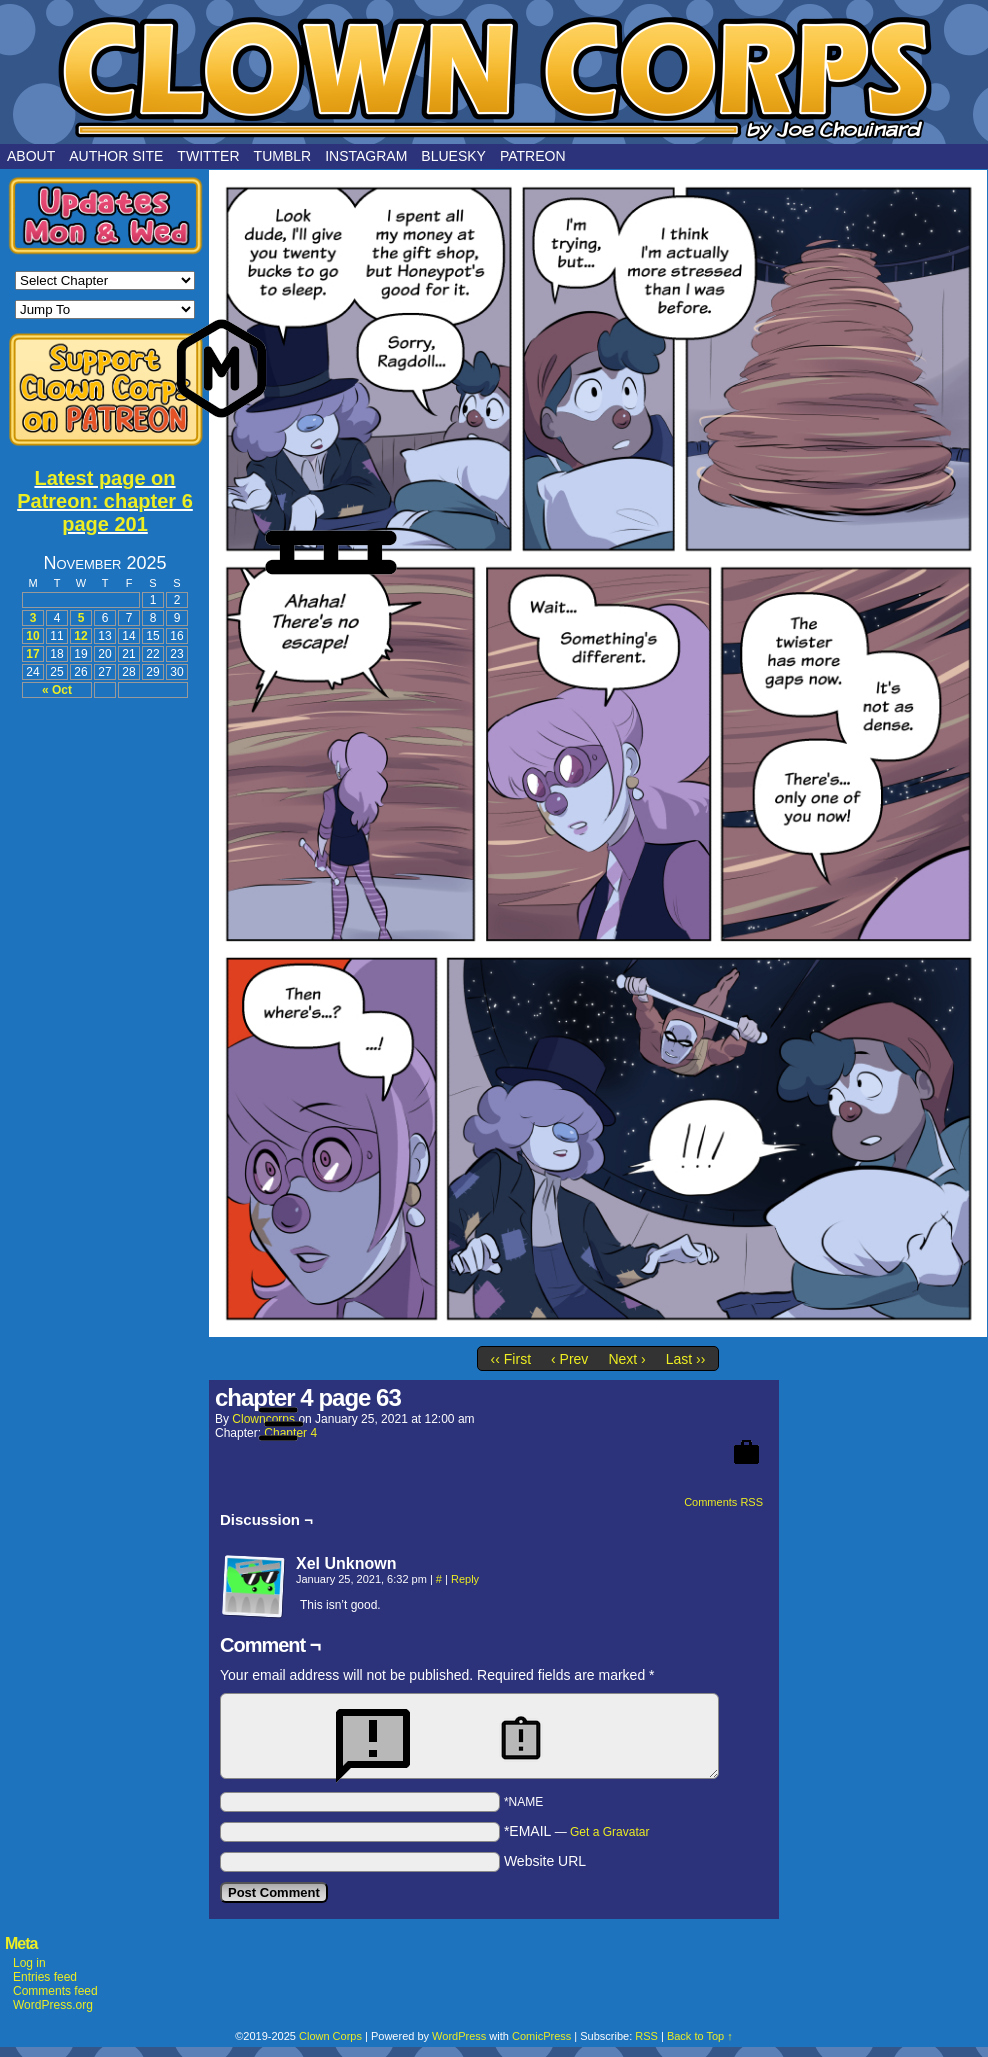 The image size is (988, 2057). What do you see at coordinates (281, 1424) in the screenshot?
I see `open navigation menu` at bounding box center [281, 1424].